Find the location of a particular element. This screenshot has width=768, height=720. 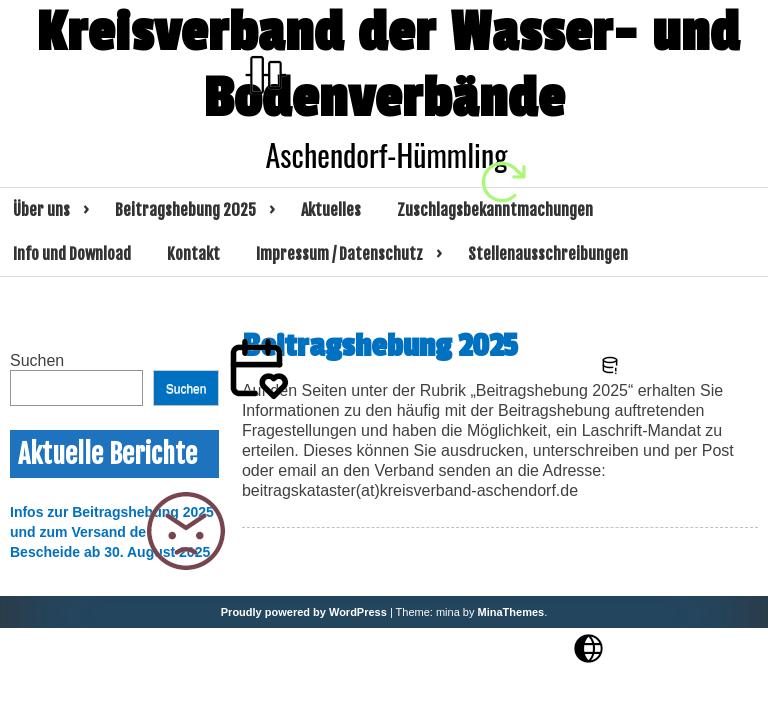

indicate angry reaction or emotion is located at coordinates (186, 531).